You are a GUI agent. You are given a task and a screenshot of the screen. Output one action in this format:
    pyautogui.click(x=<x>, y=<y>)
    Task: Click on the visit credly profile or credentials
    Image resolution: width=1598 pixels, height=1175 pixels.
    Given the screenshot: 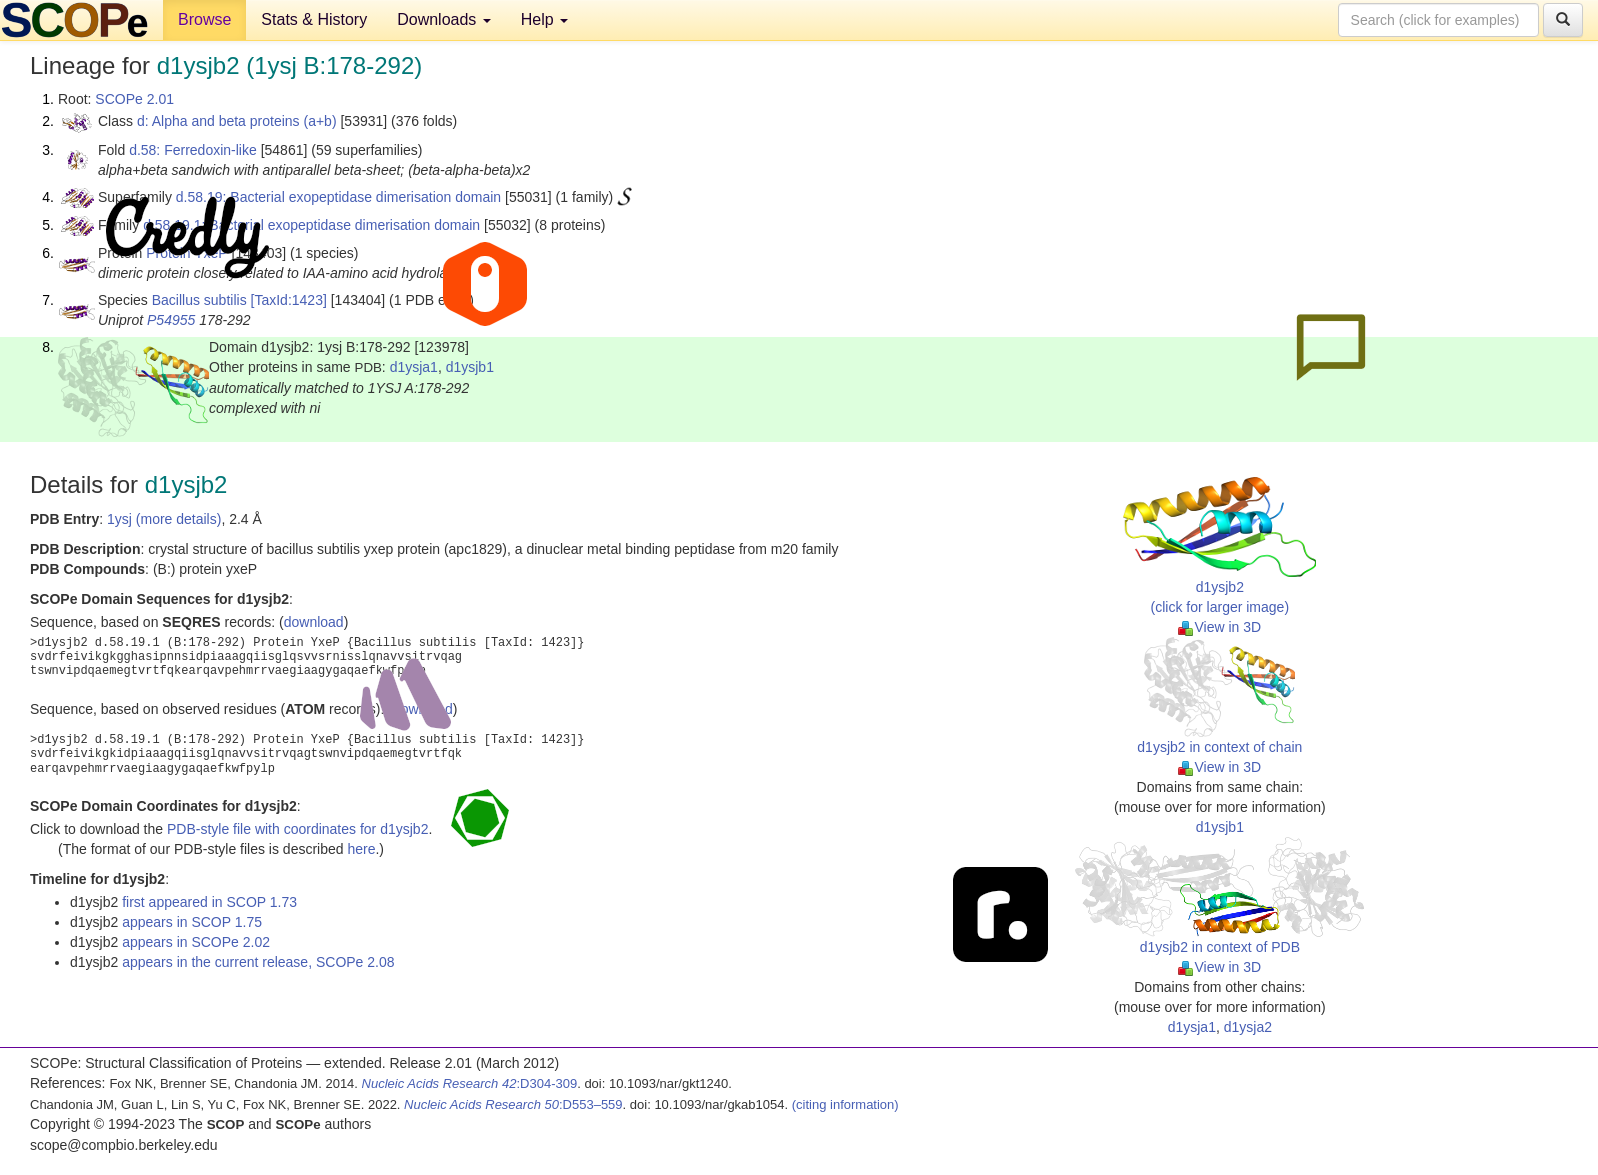 What is the action you would take?
    pyautogui.click(x=187, y=237)
    